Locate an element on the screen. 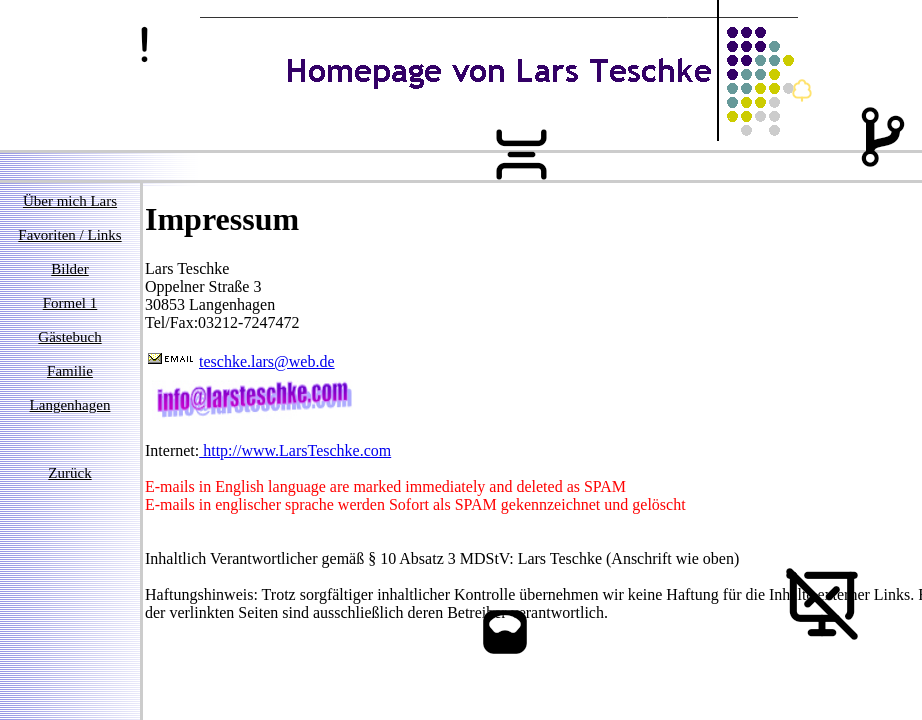 This screenshot has width=922, height=720. stop screen sharing or presentation mode is located at coordinates (822, 604).